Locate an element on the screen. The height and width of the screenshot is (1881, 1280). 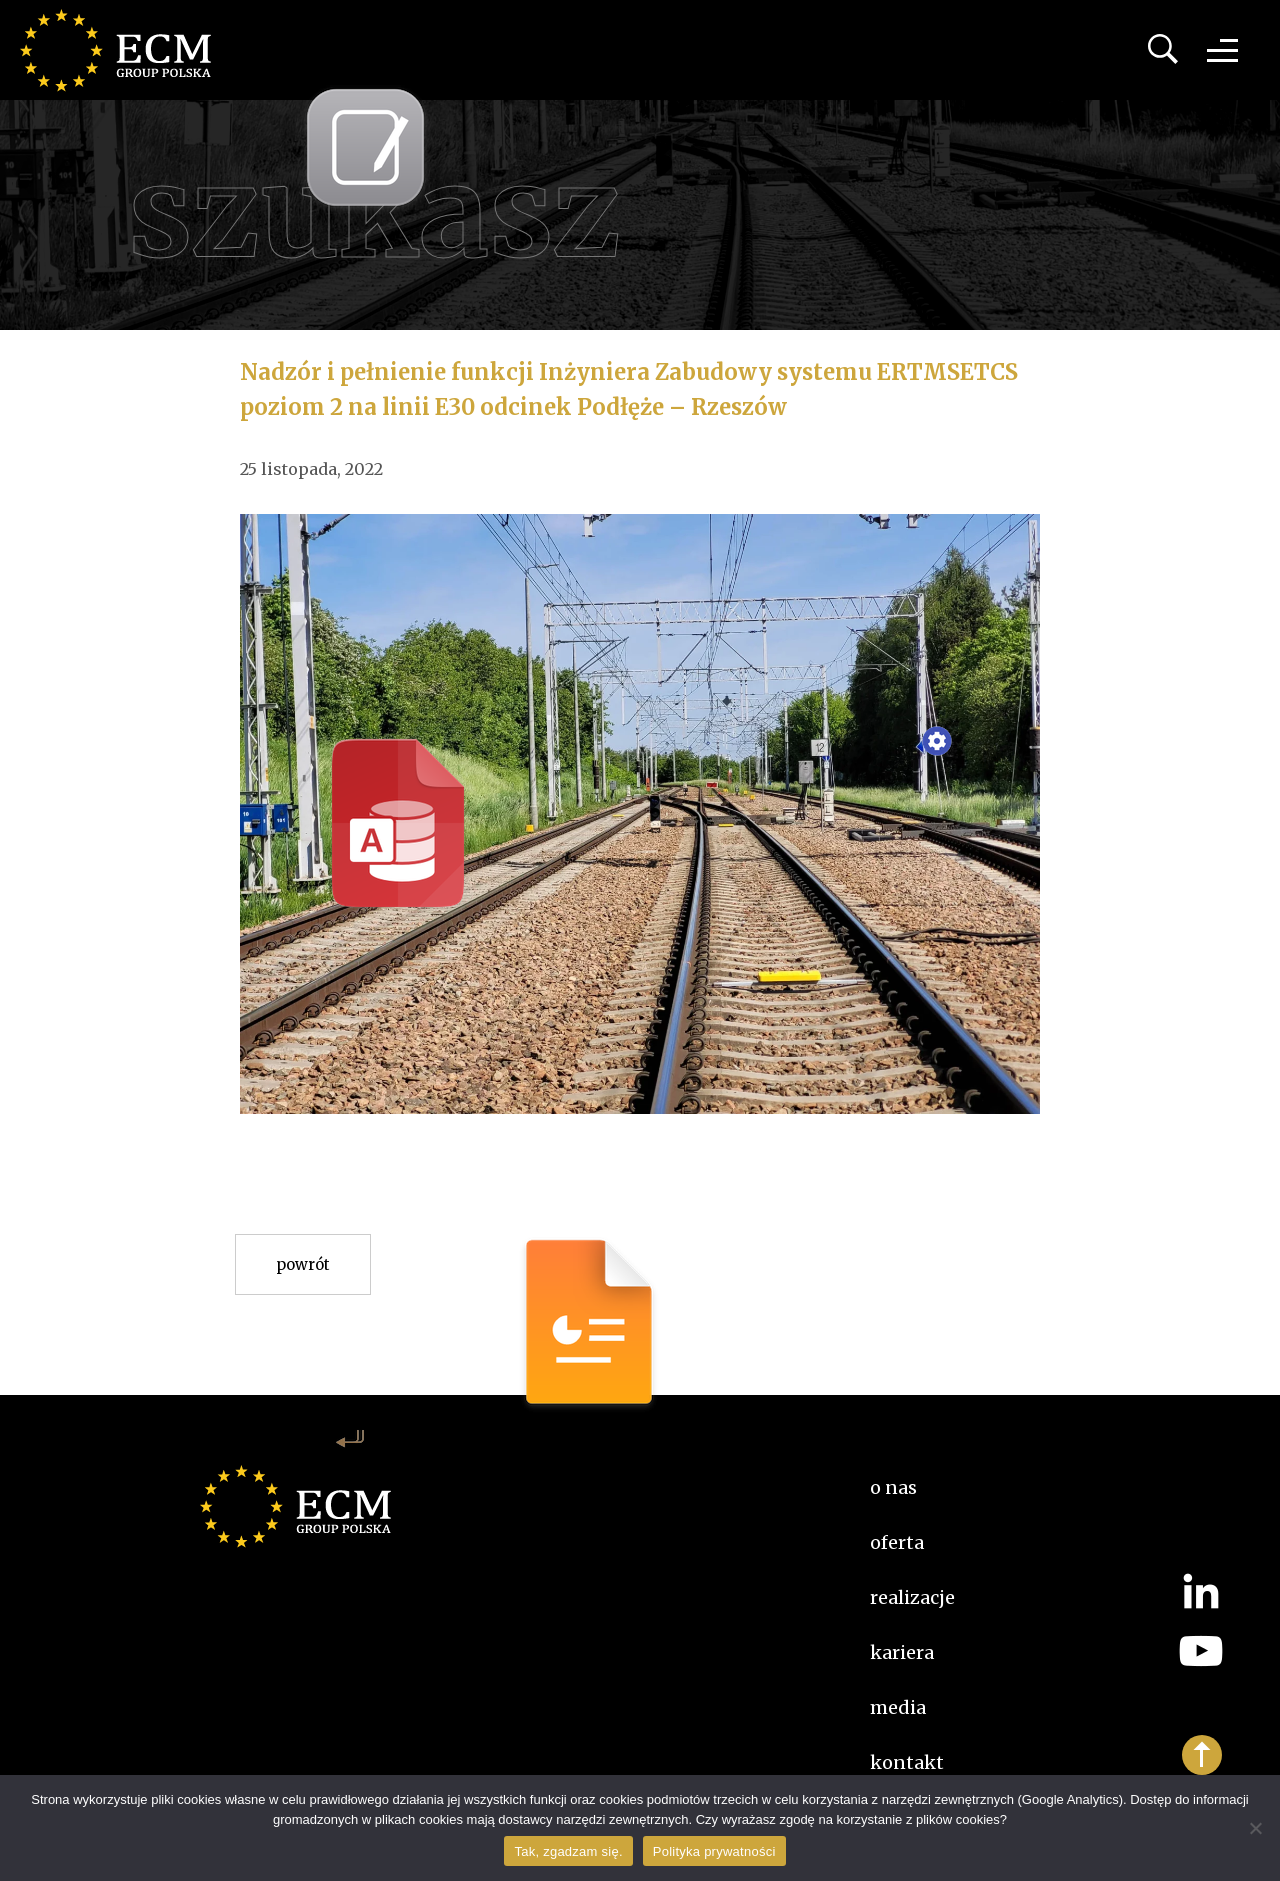
microsoft access database file is located at coordinates (398, 823).